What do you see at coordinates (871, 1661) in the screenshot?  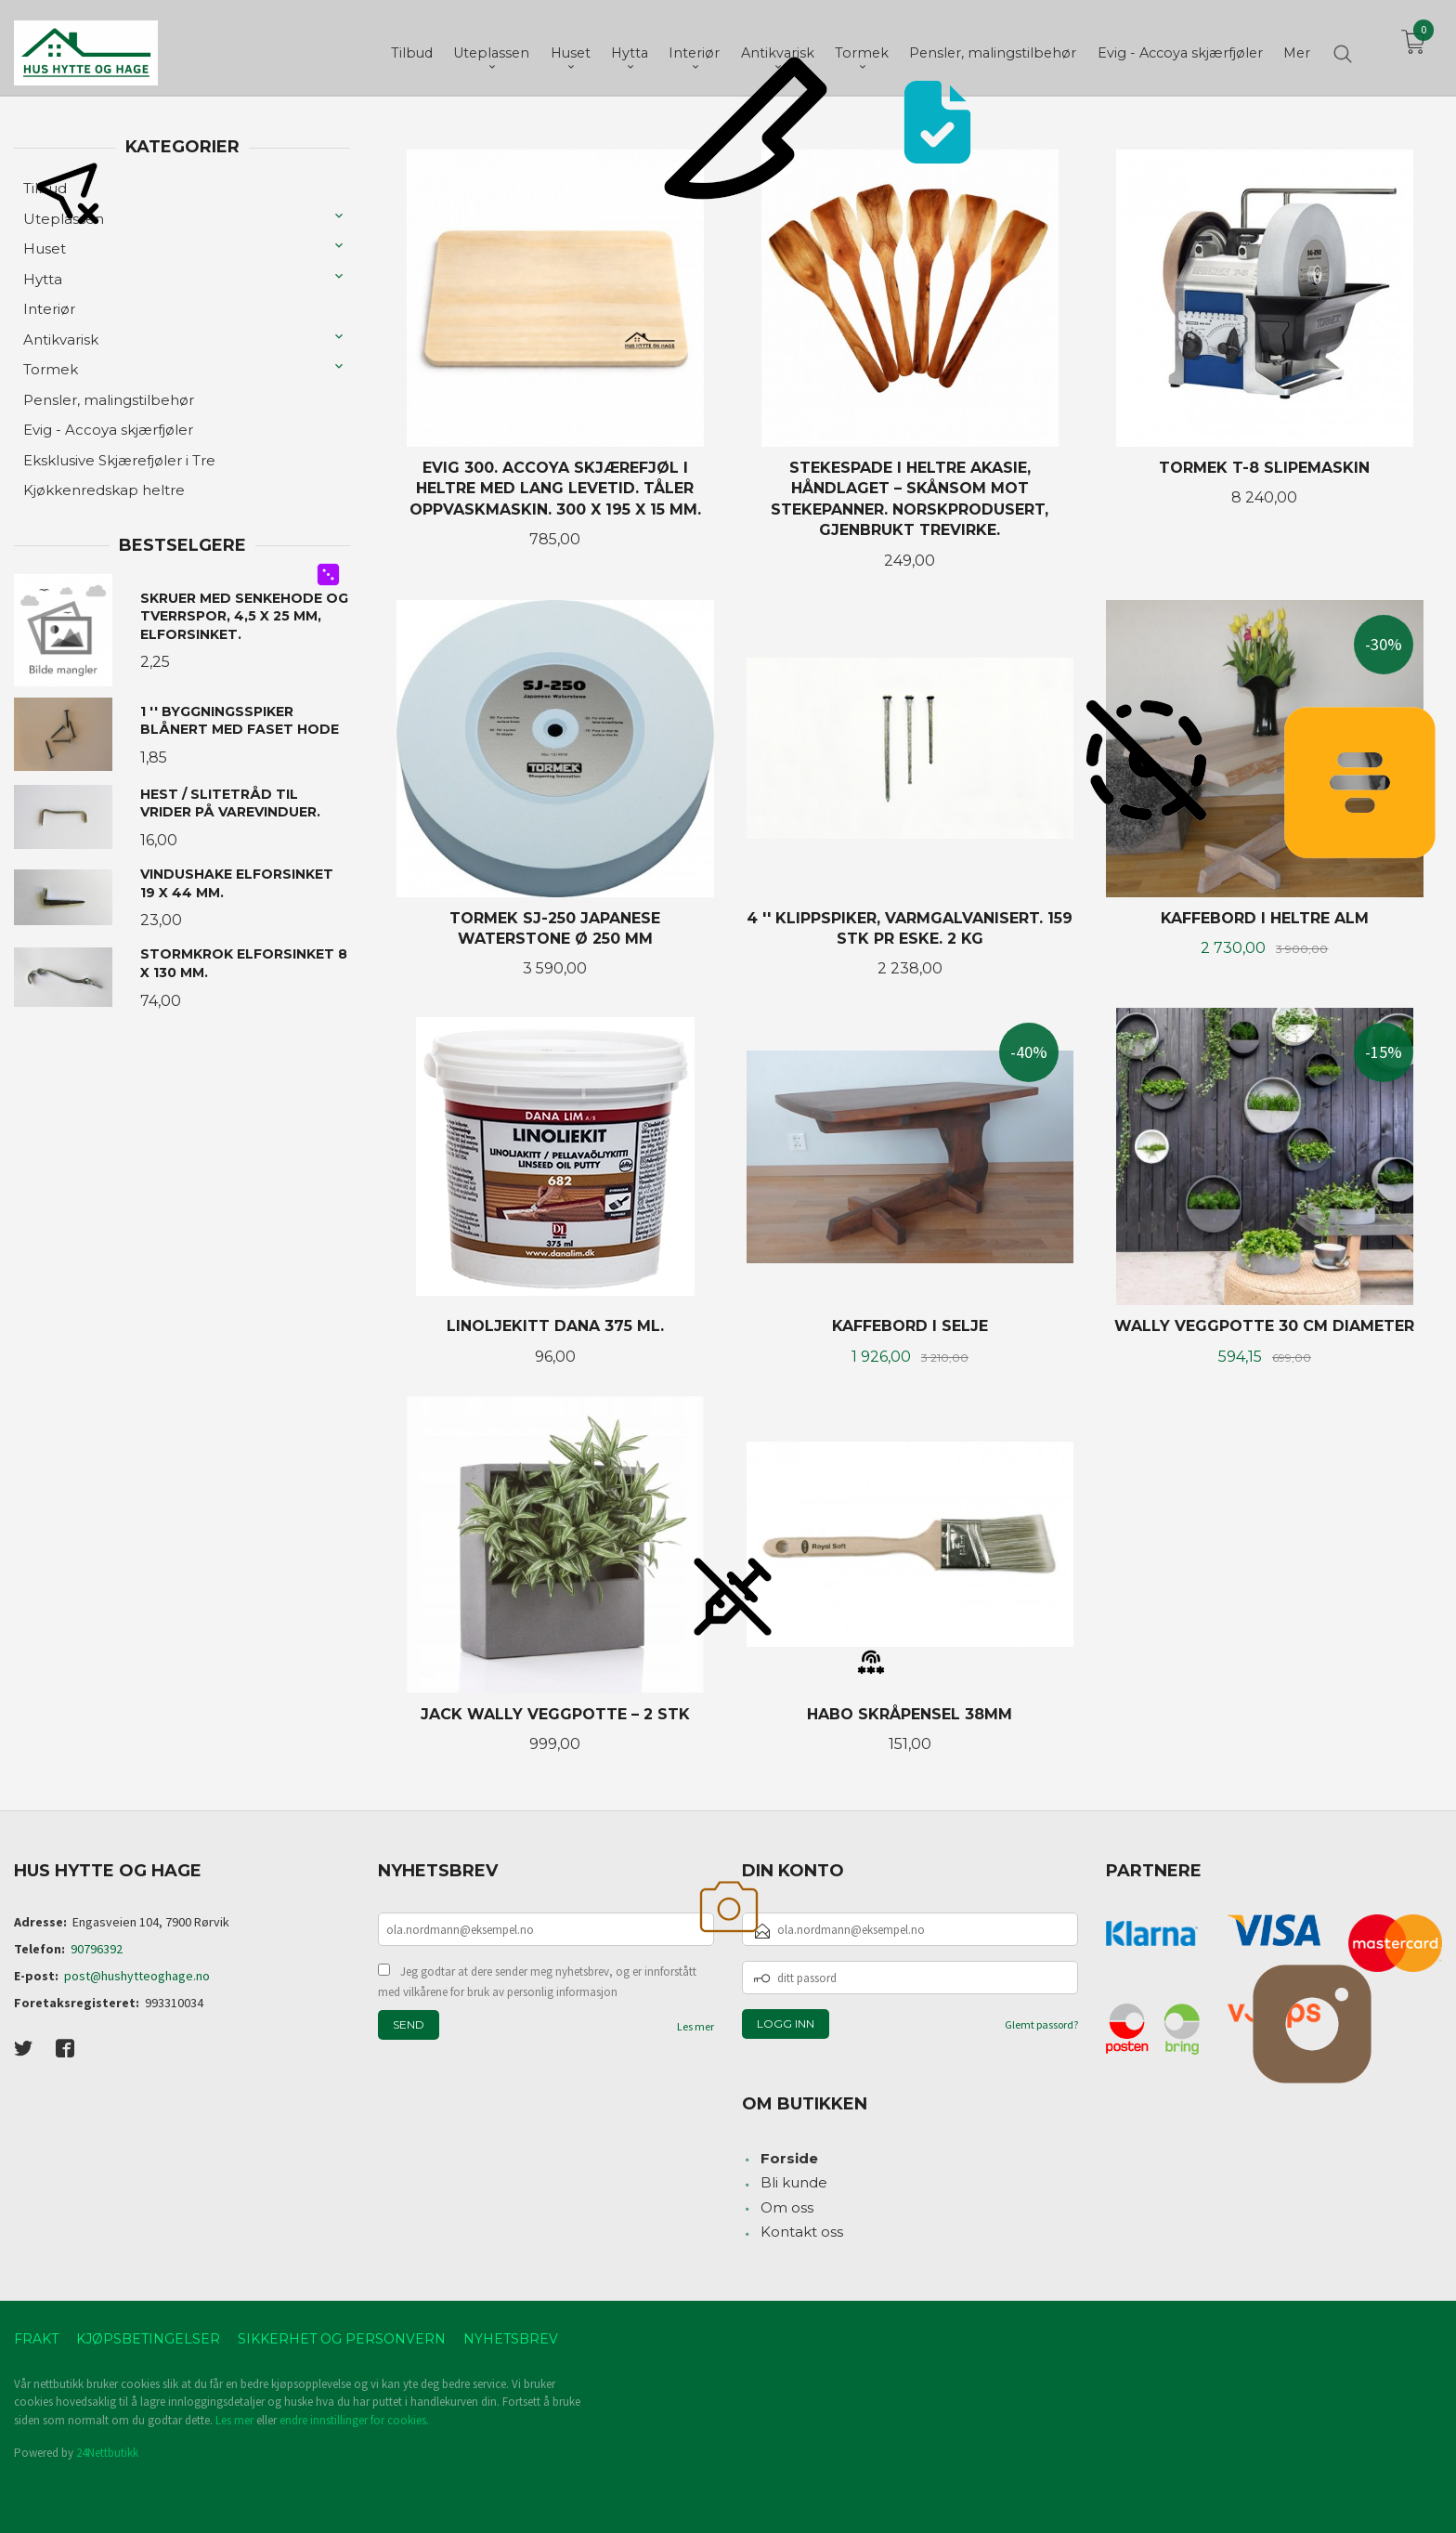 I see `enable fingerprint authentication` at bounding box center [871, 1661].